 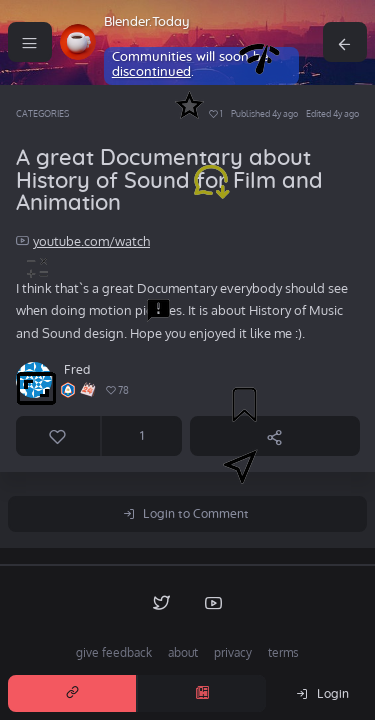 I want to click on save this item for later, so click(x=244, y=404).